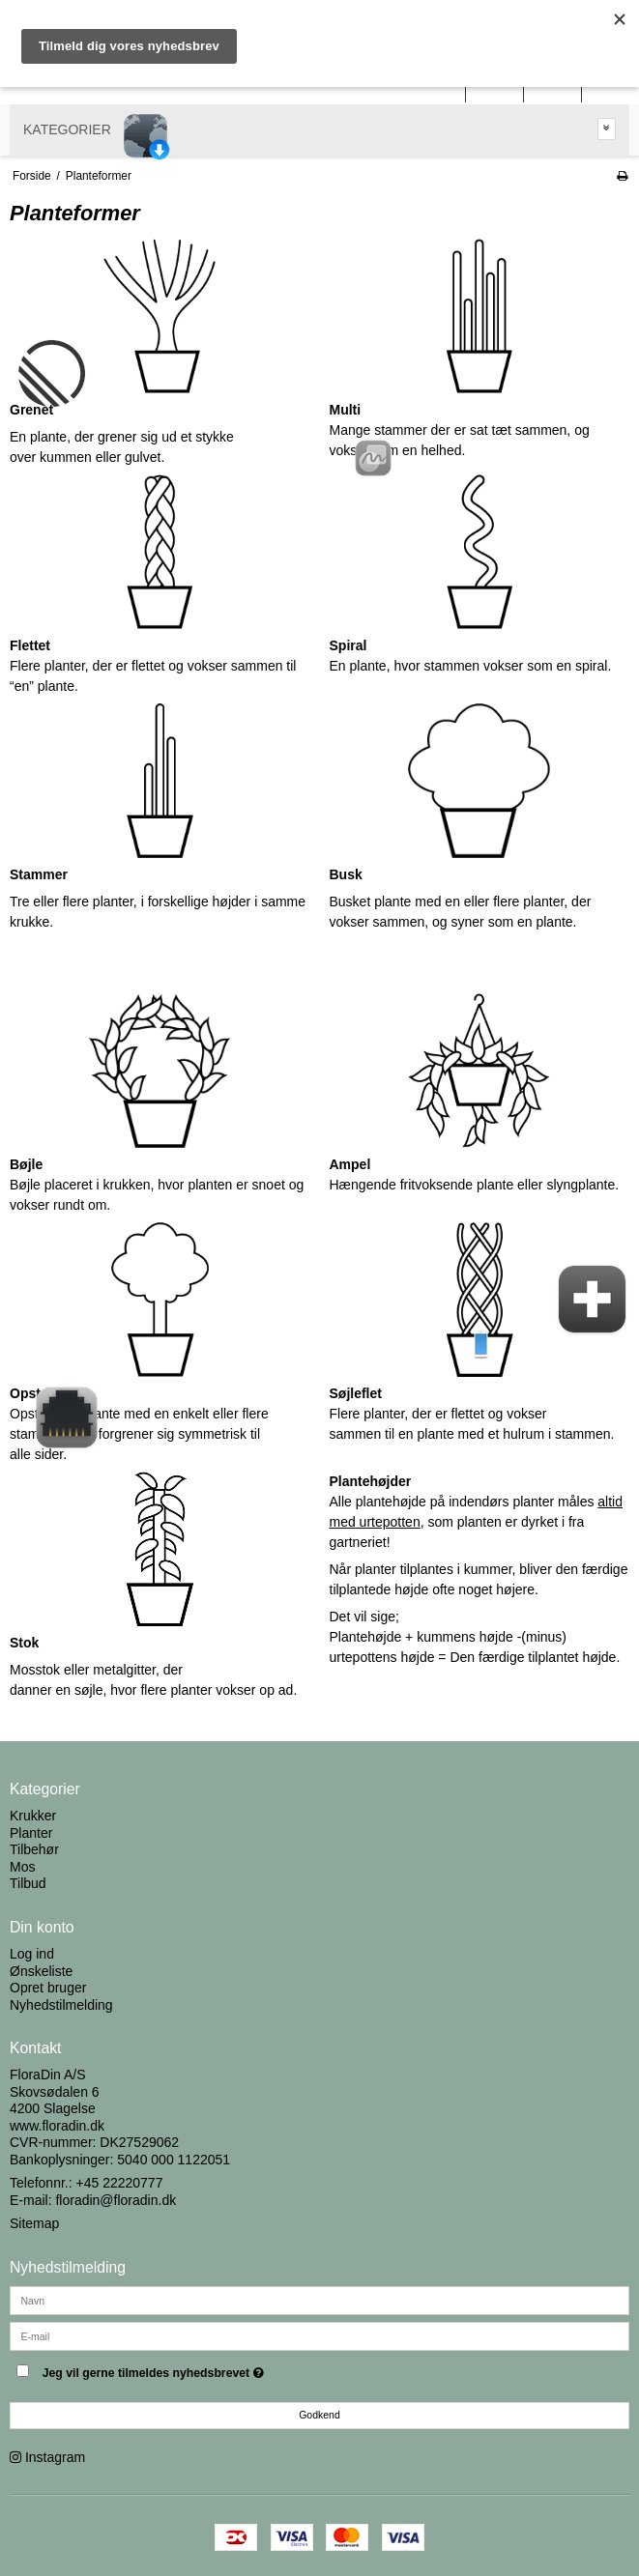  Describe the element at coordinates (592, 1299) in the screenshot. I see `open the mycanal streaming app` at that location.